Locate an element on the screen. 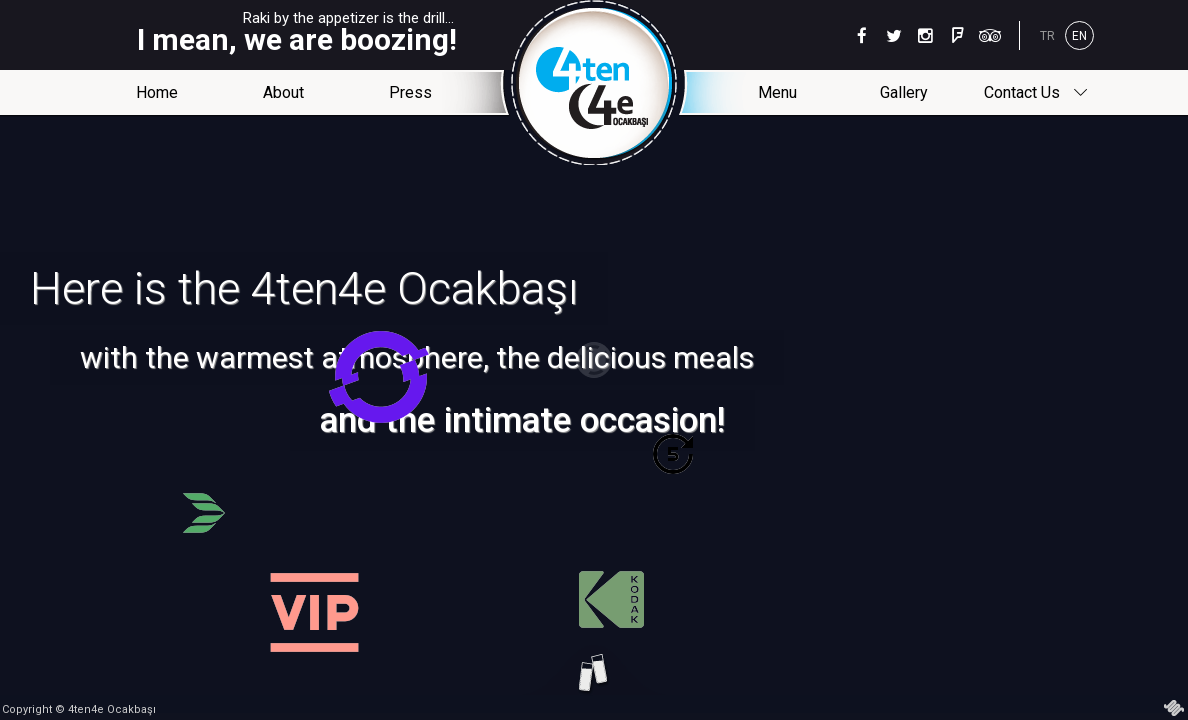 The image size is (1188, 720). Kodak brand logo is located at coordinates (611, 599).